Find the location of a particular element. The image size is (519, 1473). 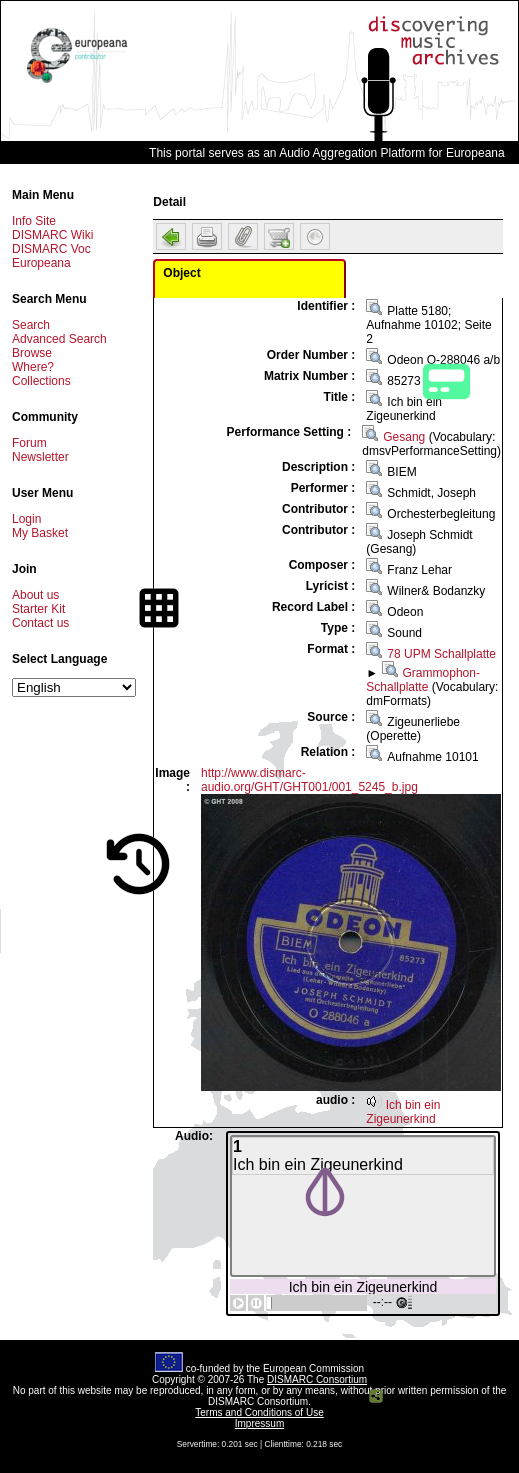

indicates 50% humidity level is located at coordinates (325, 1192).